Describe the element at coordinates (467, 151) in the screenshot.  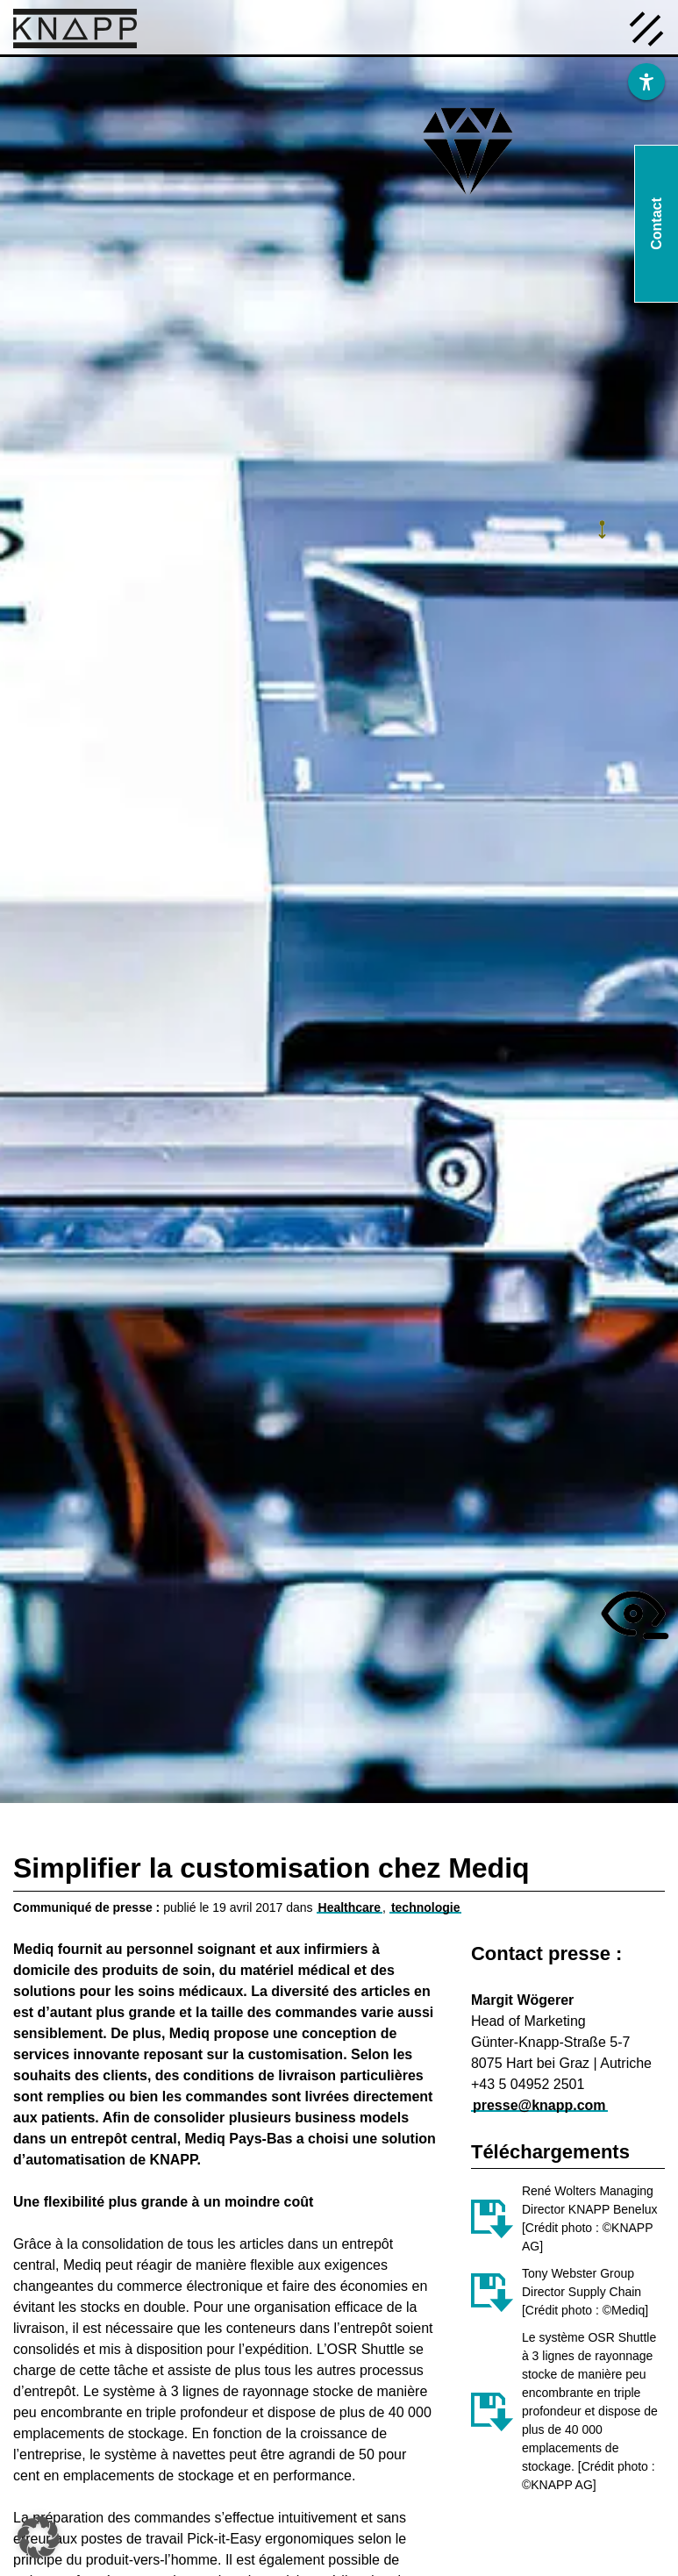
I see `indicates premium or pro membership status` at that location.